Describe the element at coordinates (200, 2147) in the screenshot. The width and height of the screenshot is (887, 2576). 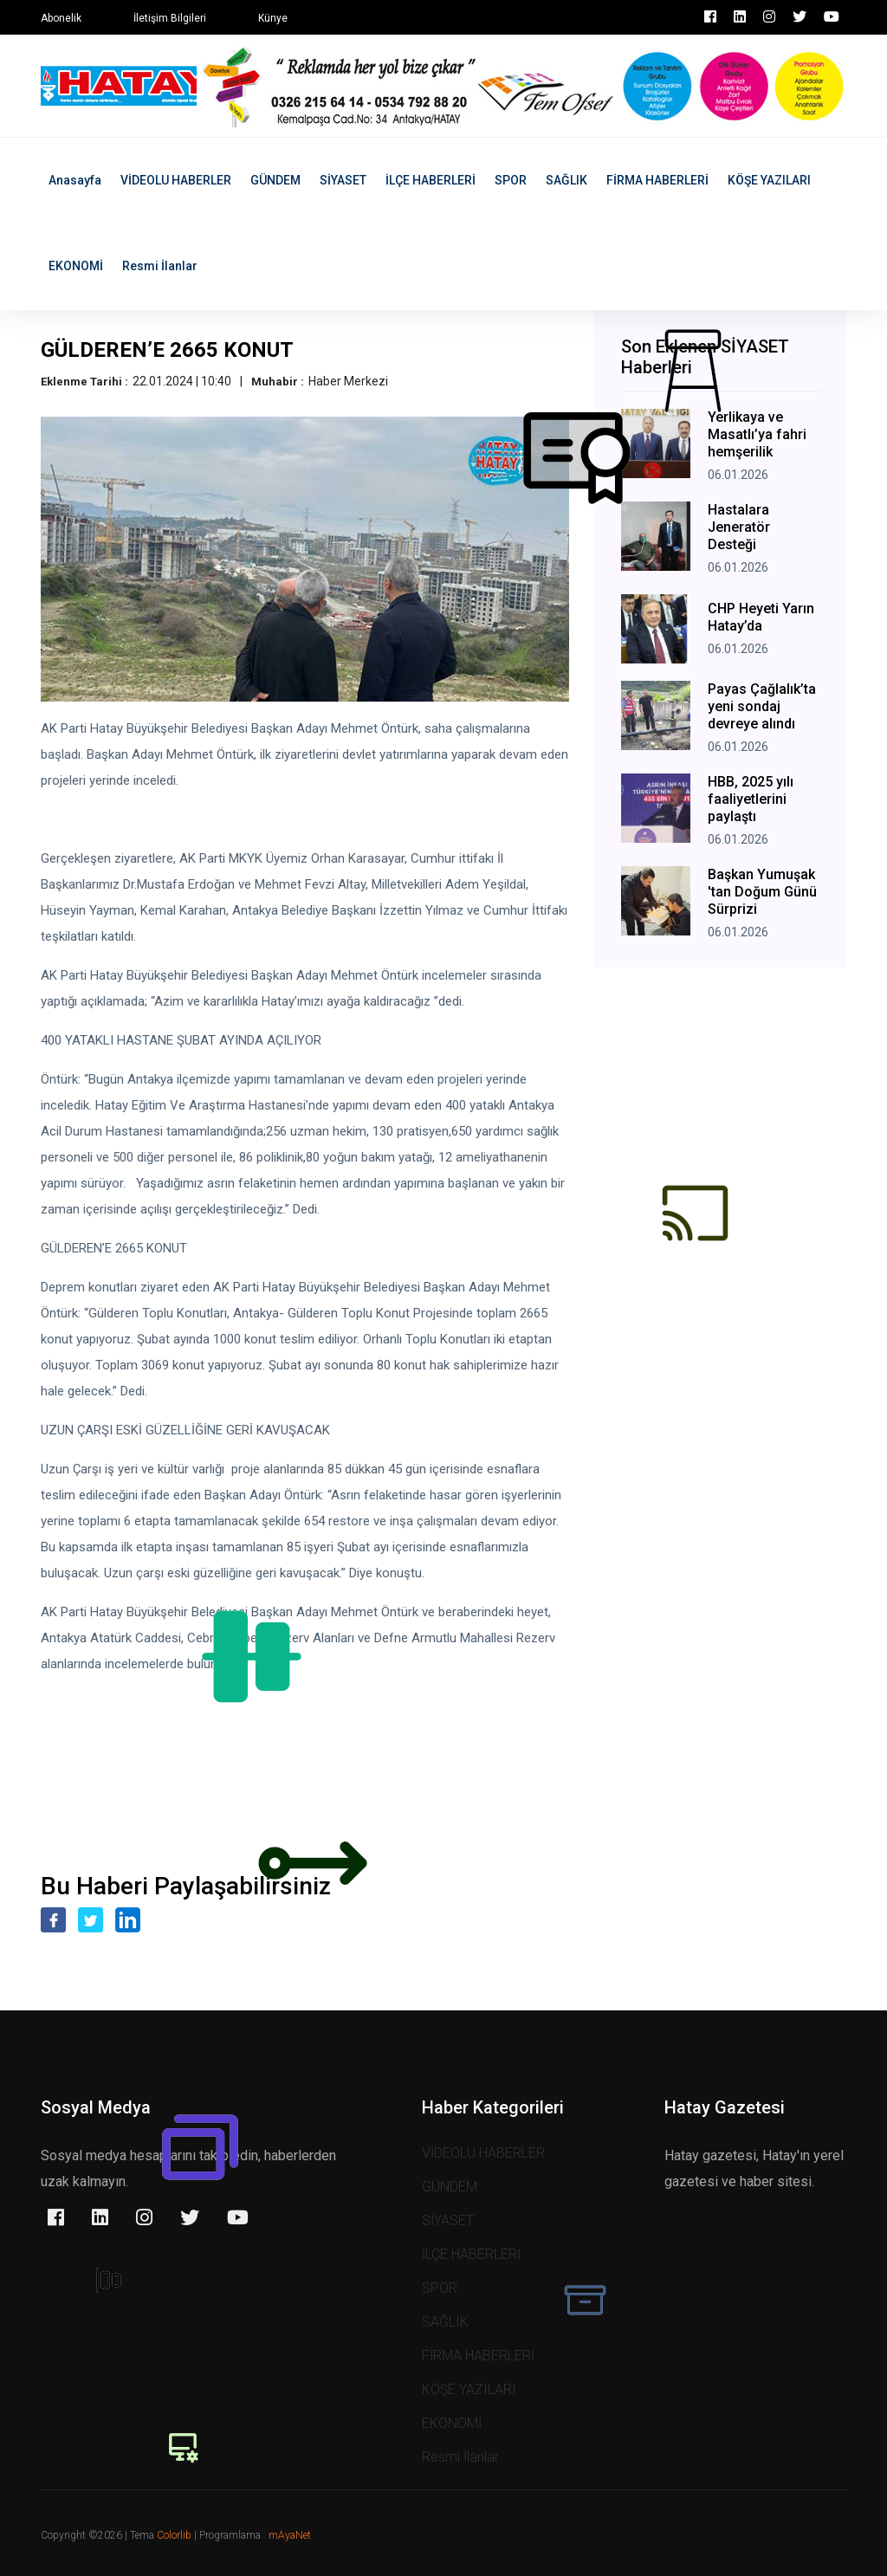
I see `view stacked cards or layers` at that location.